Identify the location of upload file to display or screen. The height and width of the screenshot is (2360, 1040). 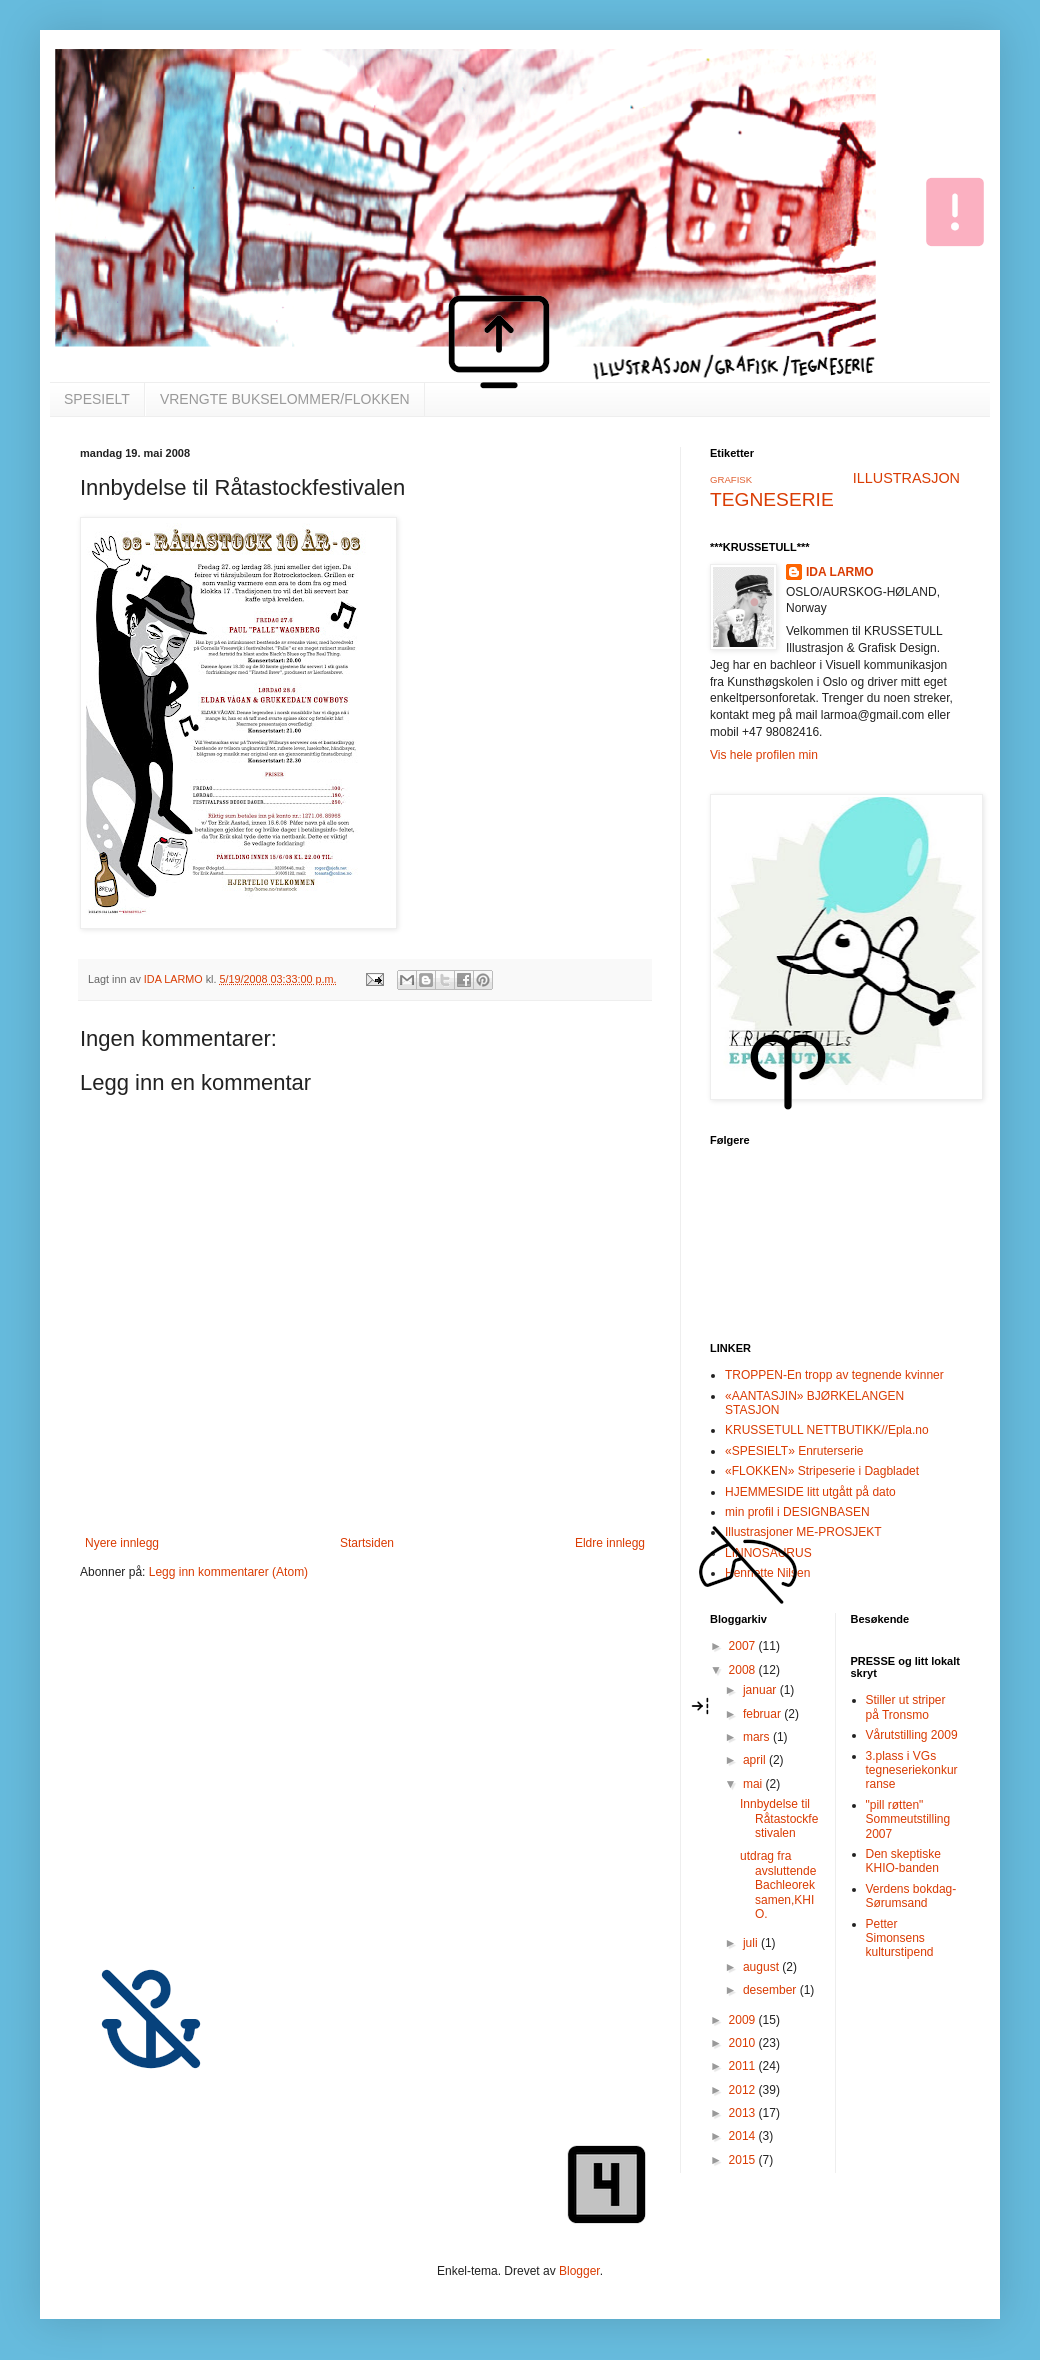
(499, 338).